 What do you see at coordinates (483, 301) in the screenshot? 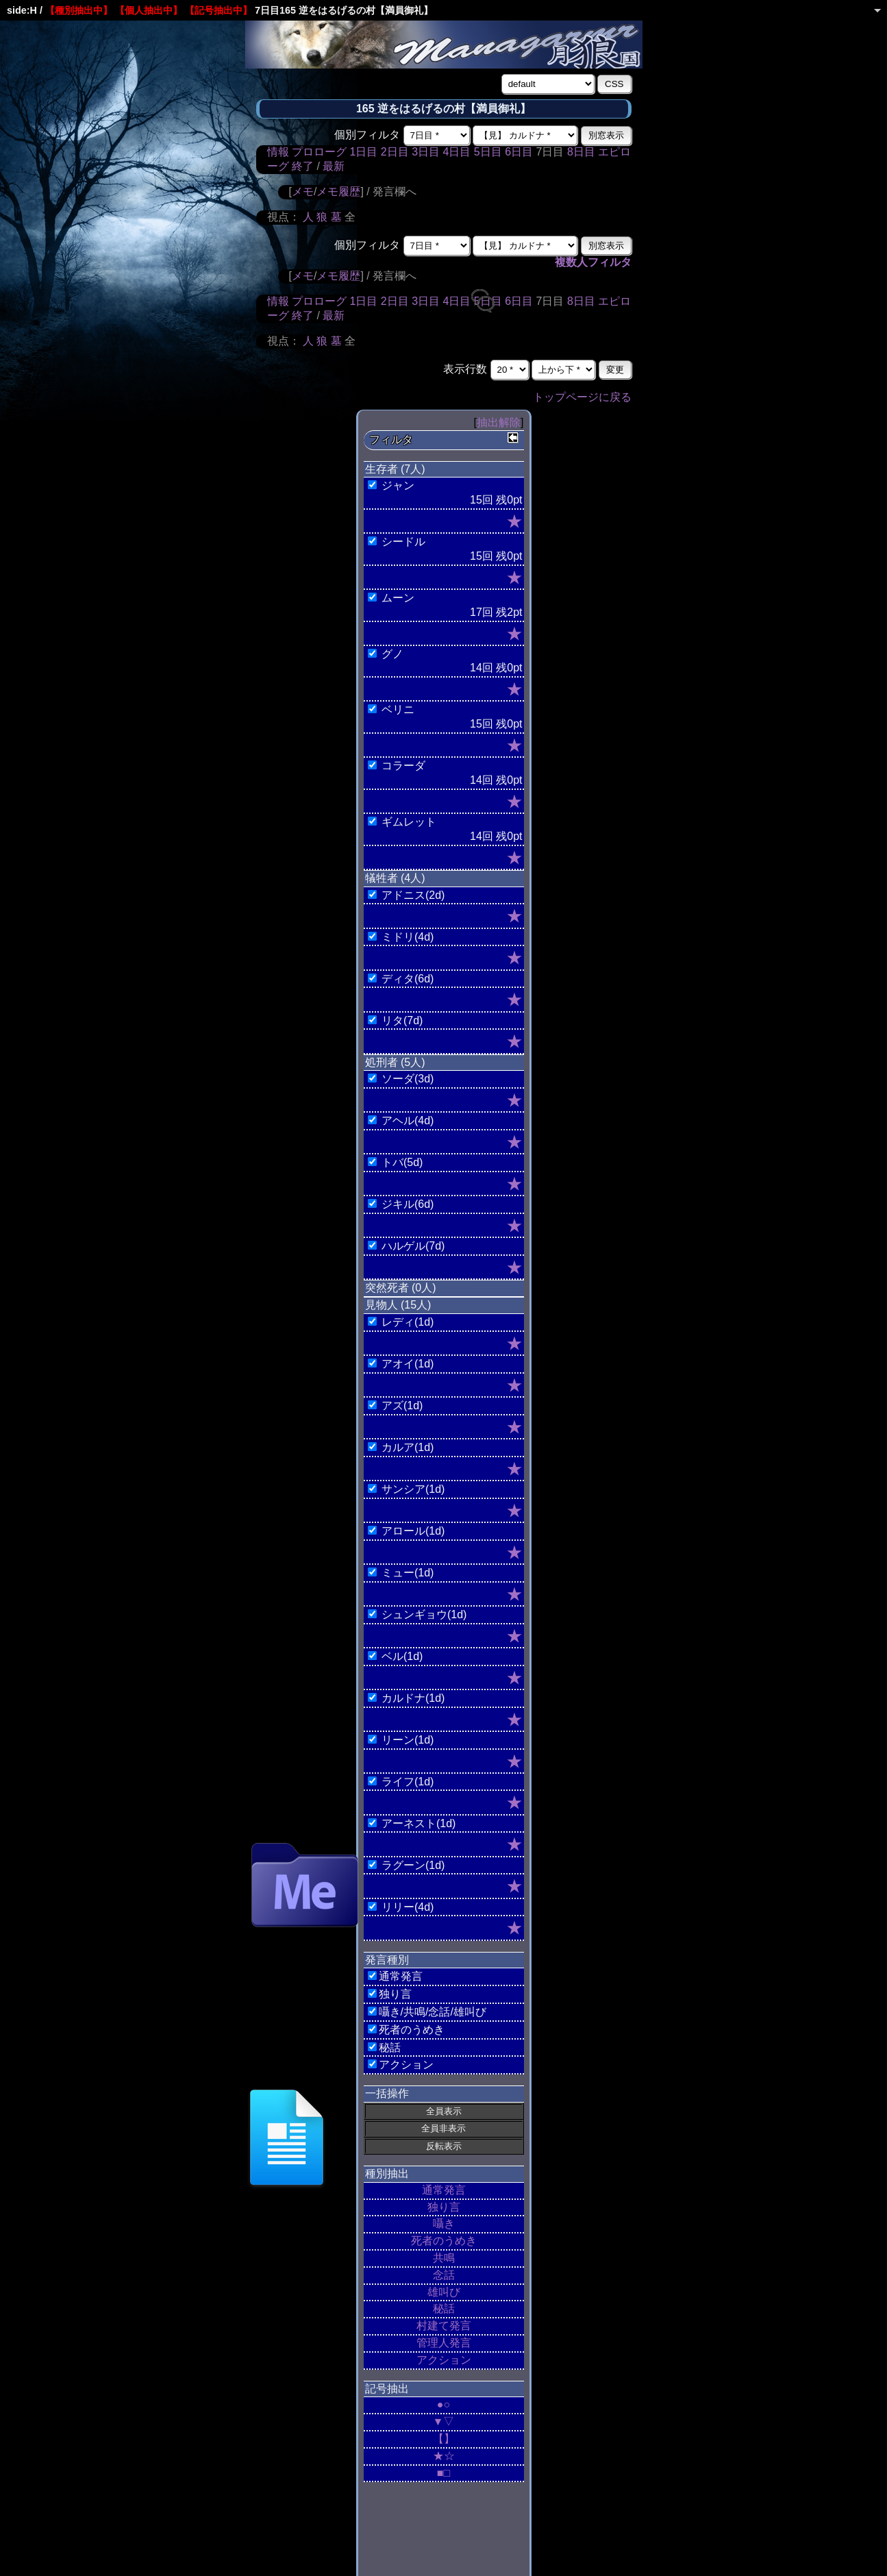
I see `open messaging or chat application` at bounding box center [483, 301].